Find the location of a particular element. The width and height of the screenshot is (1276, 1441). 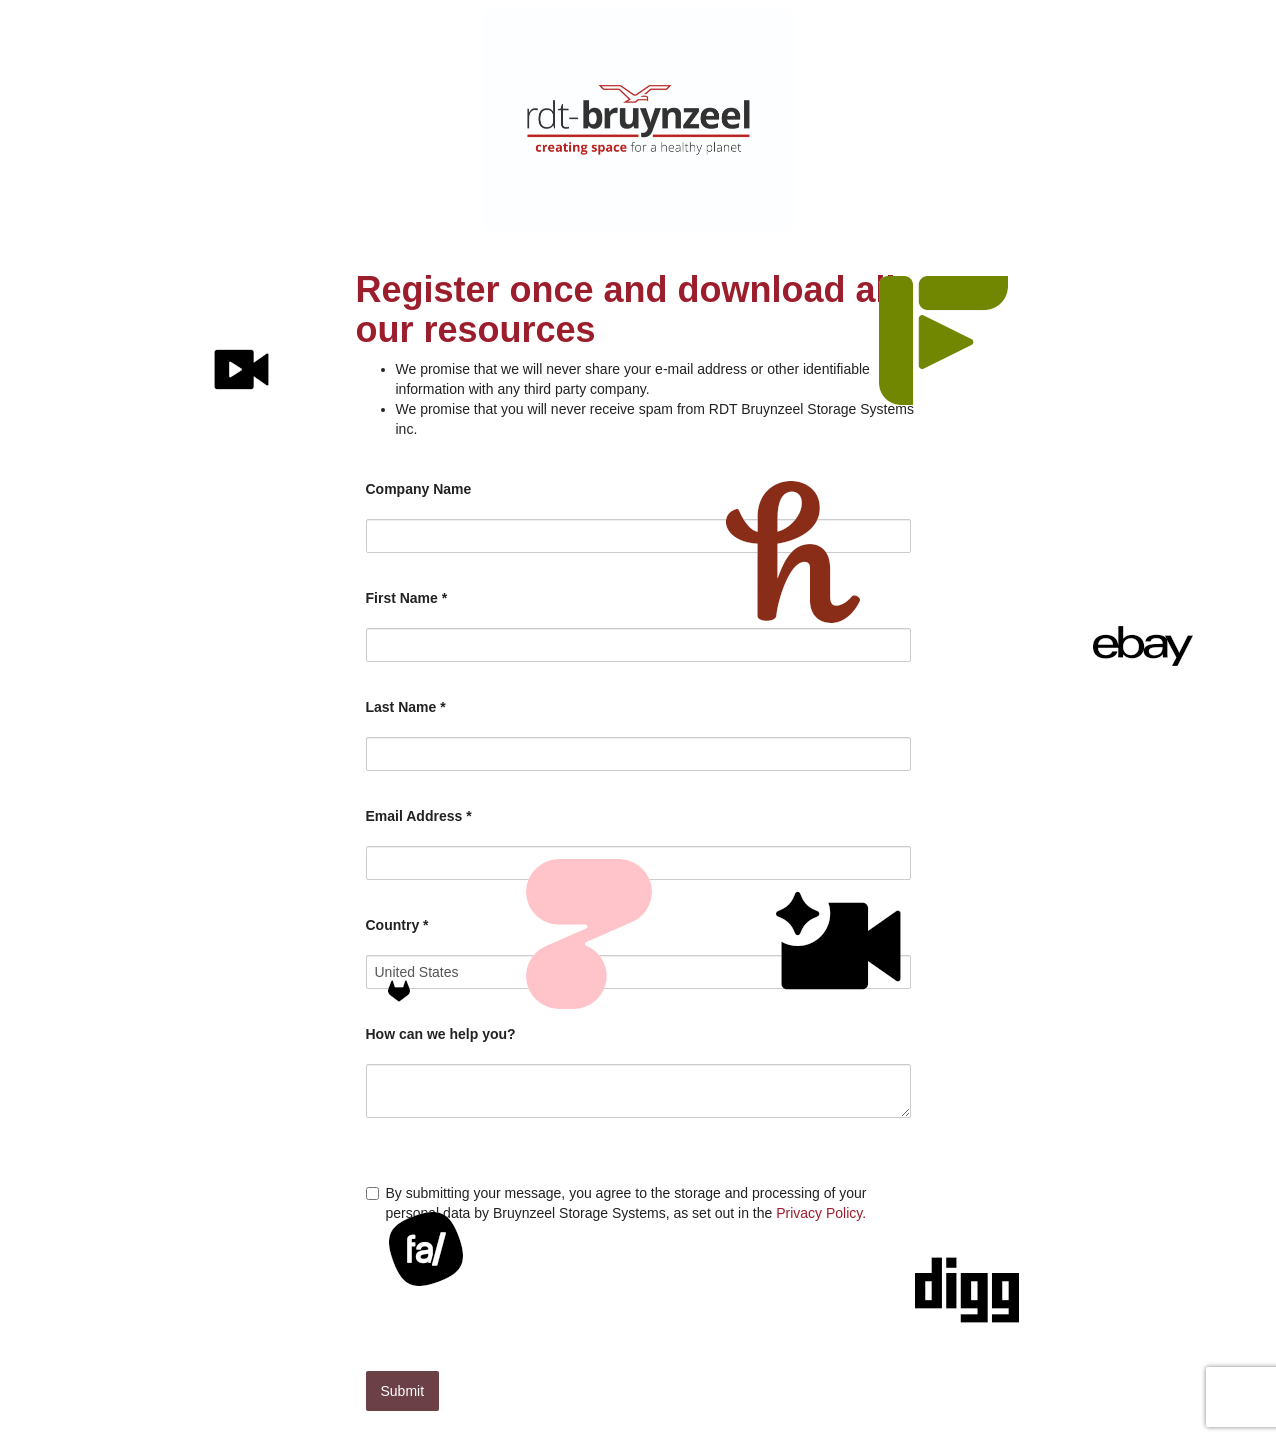

visit digg social news website is located at coordinates (967, 1290).